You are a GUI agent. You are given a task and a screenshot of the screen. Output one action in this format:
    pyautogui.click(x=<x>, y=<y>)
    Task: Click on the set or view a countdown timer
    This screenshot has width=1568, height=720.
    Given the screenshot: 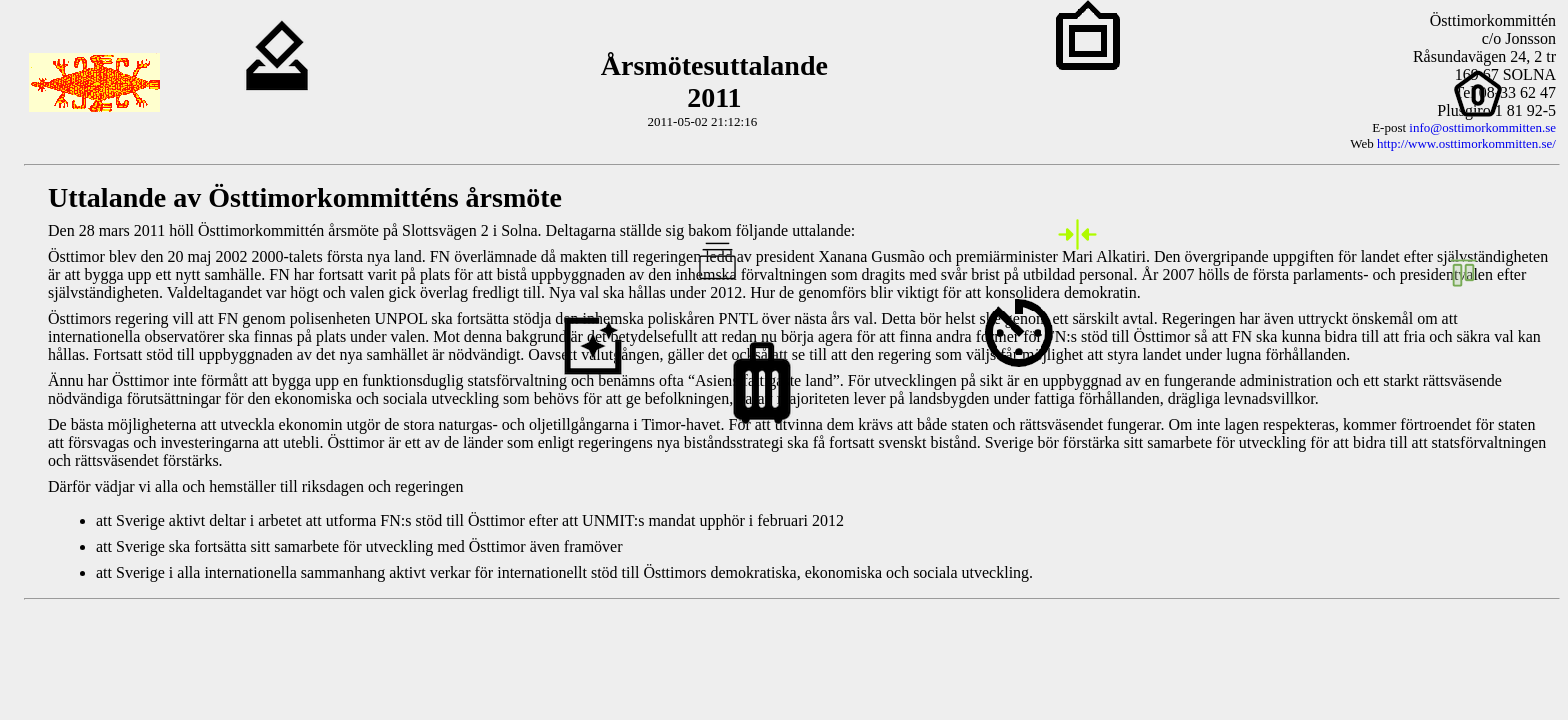 What is the action you would take?
    pyautogui.click(x=1019, y=333)
    